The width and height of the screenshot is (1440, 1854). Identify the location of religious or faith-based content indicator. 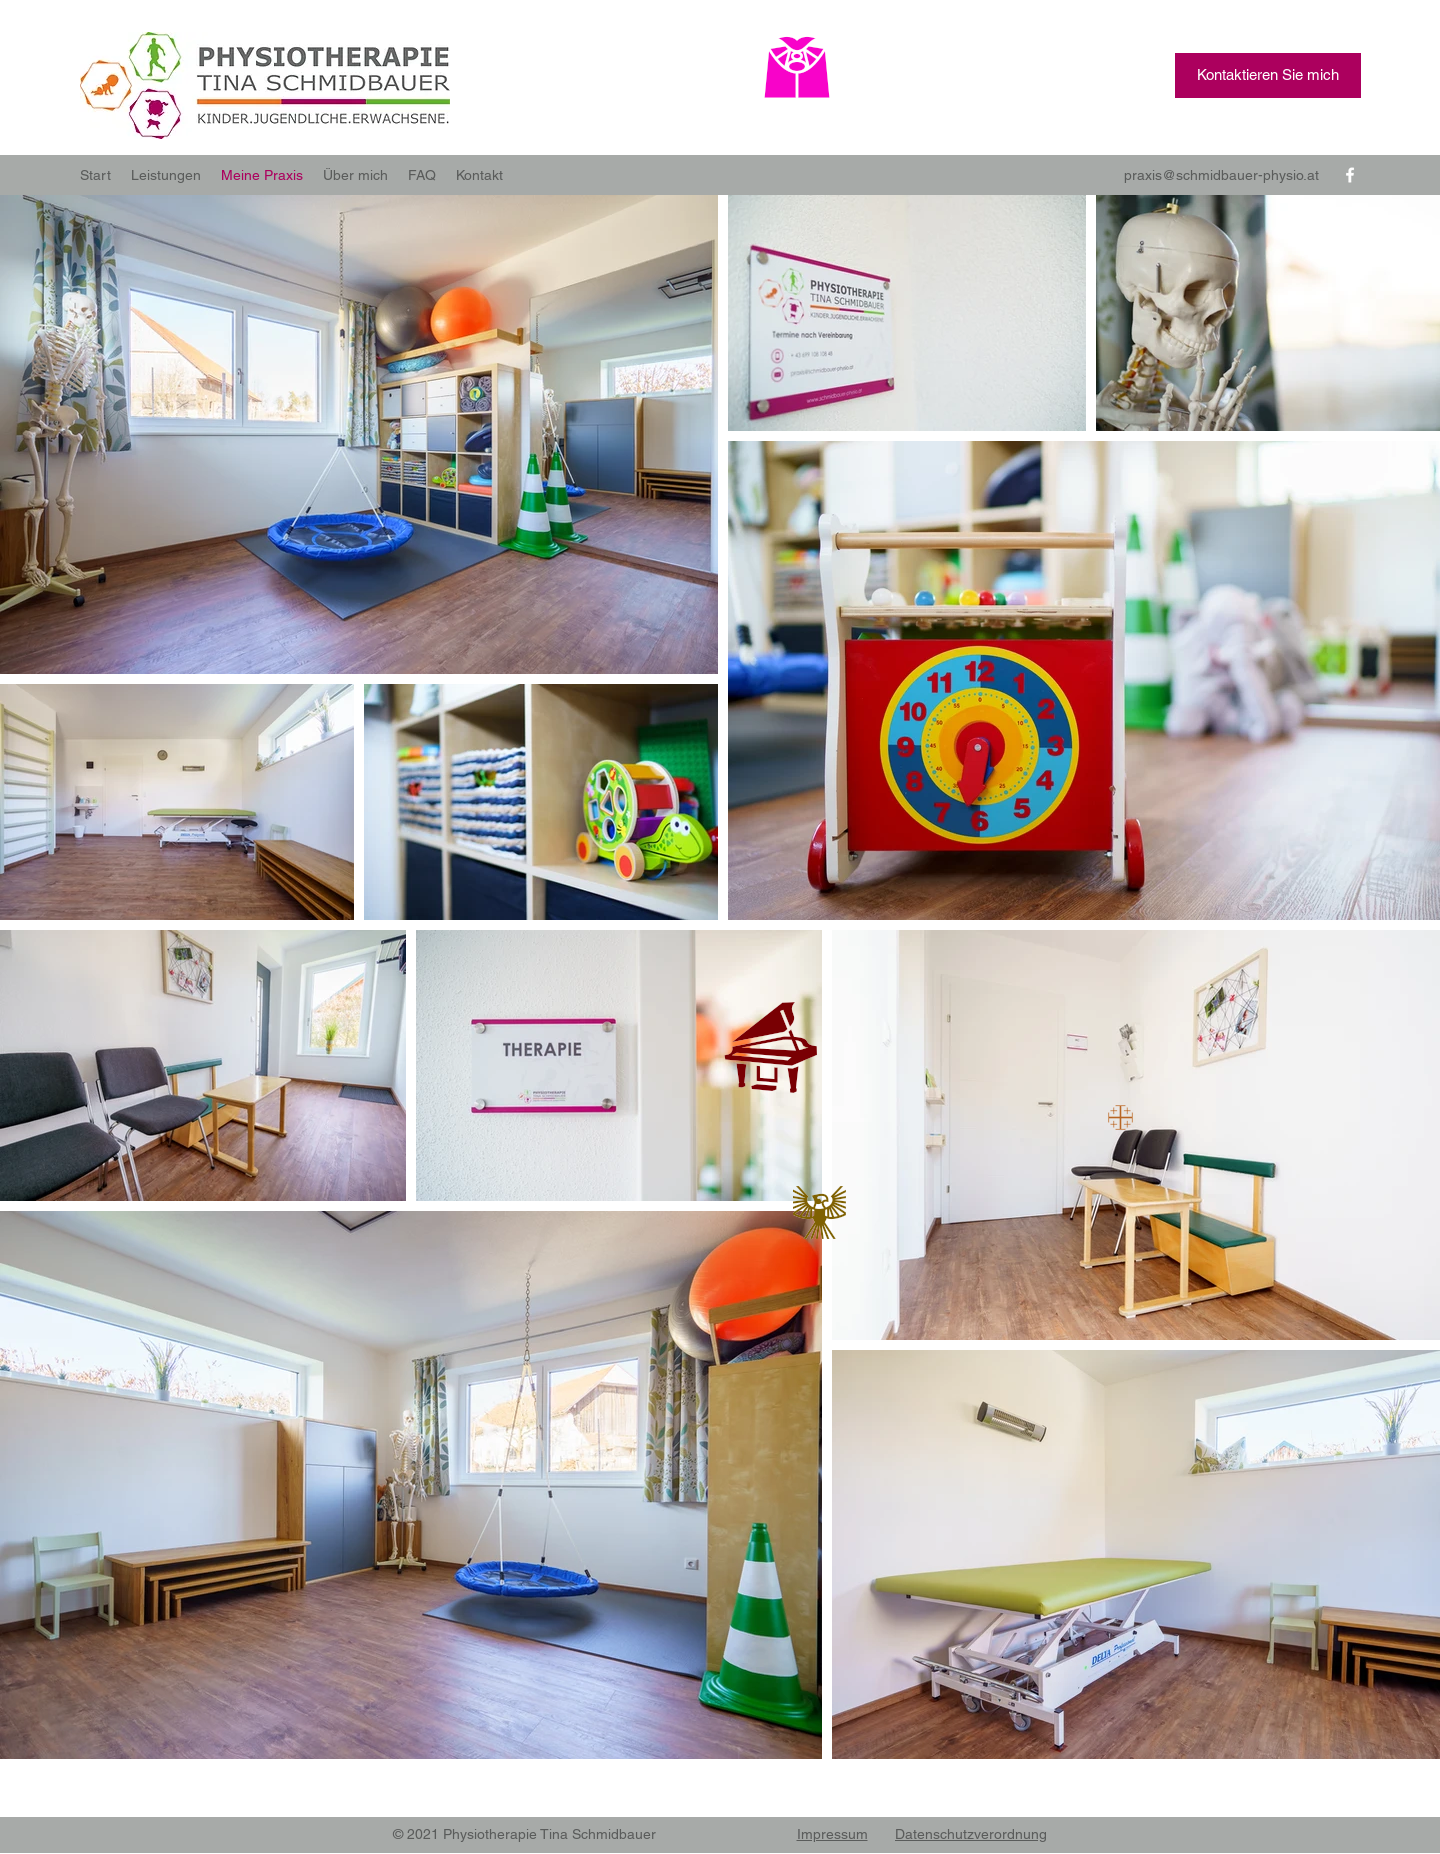
(1120, 1117).